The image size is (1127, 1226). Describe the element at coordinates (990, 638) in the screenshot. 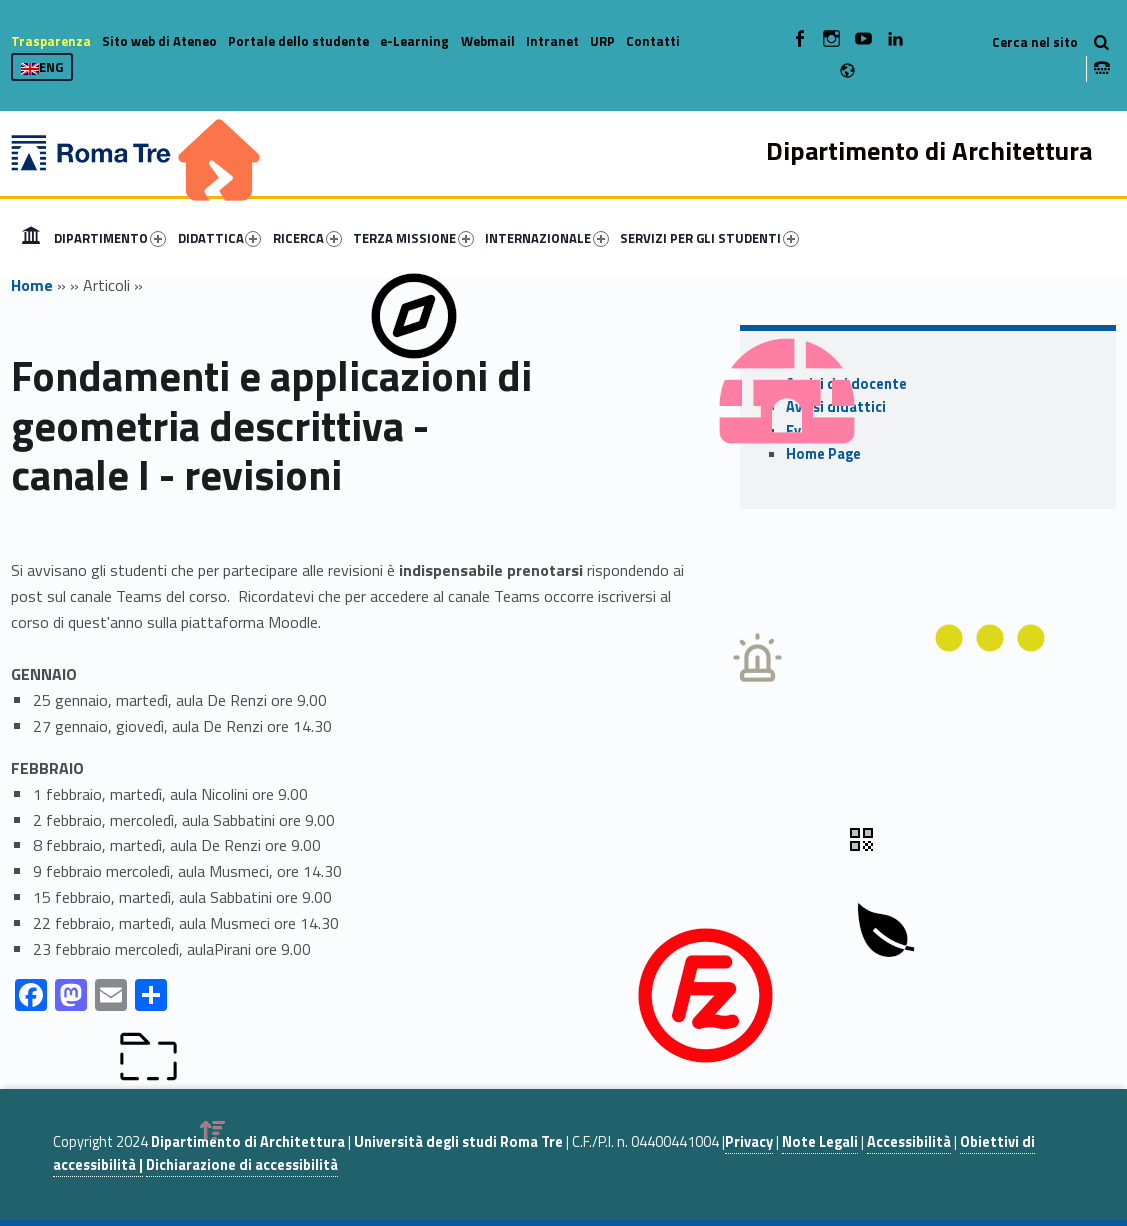

I see `access more options or actions` at that location.